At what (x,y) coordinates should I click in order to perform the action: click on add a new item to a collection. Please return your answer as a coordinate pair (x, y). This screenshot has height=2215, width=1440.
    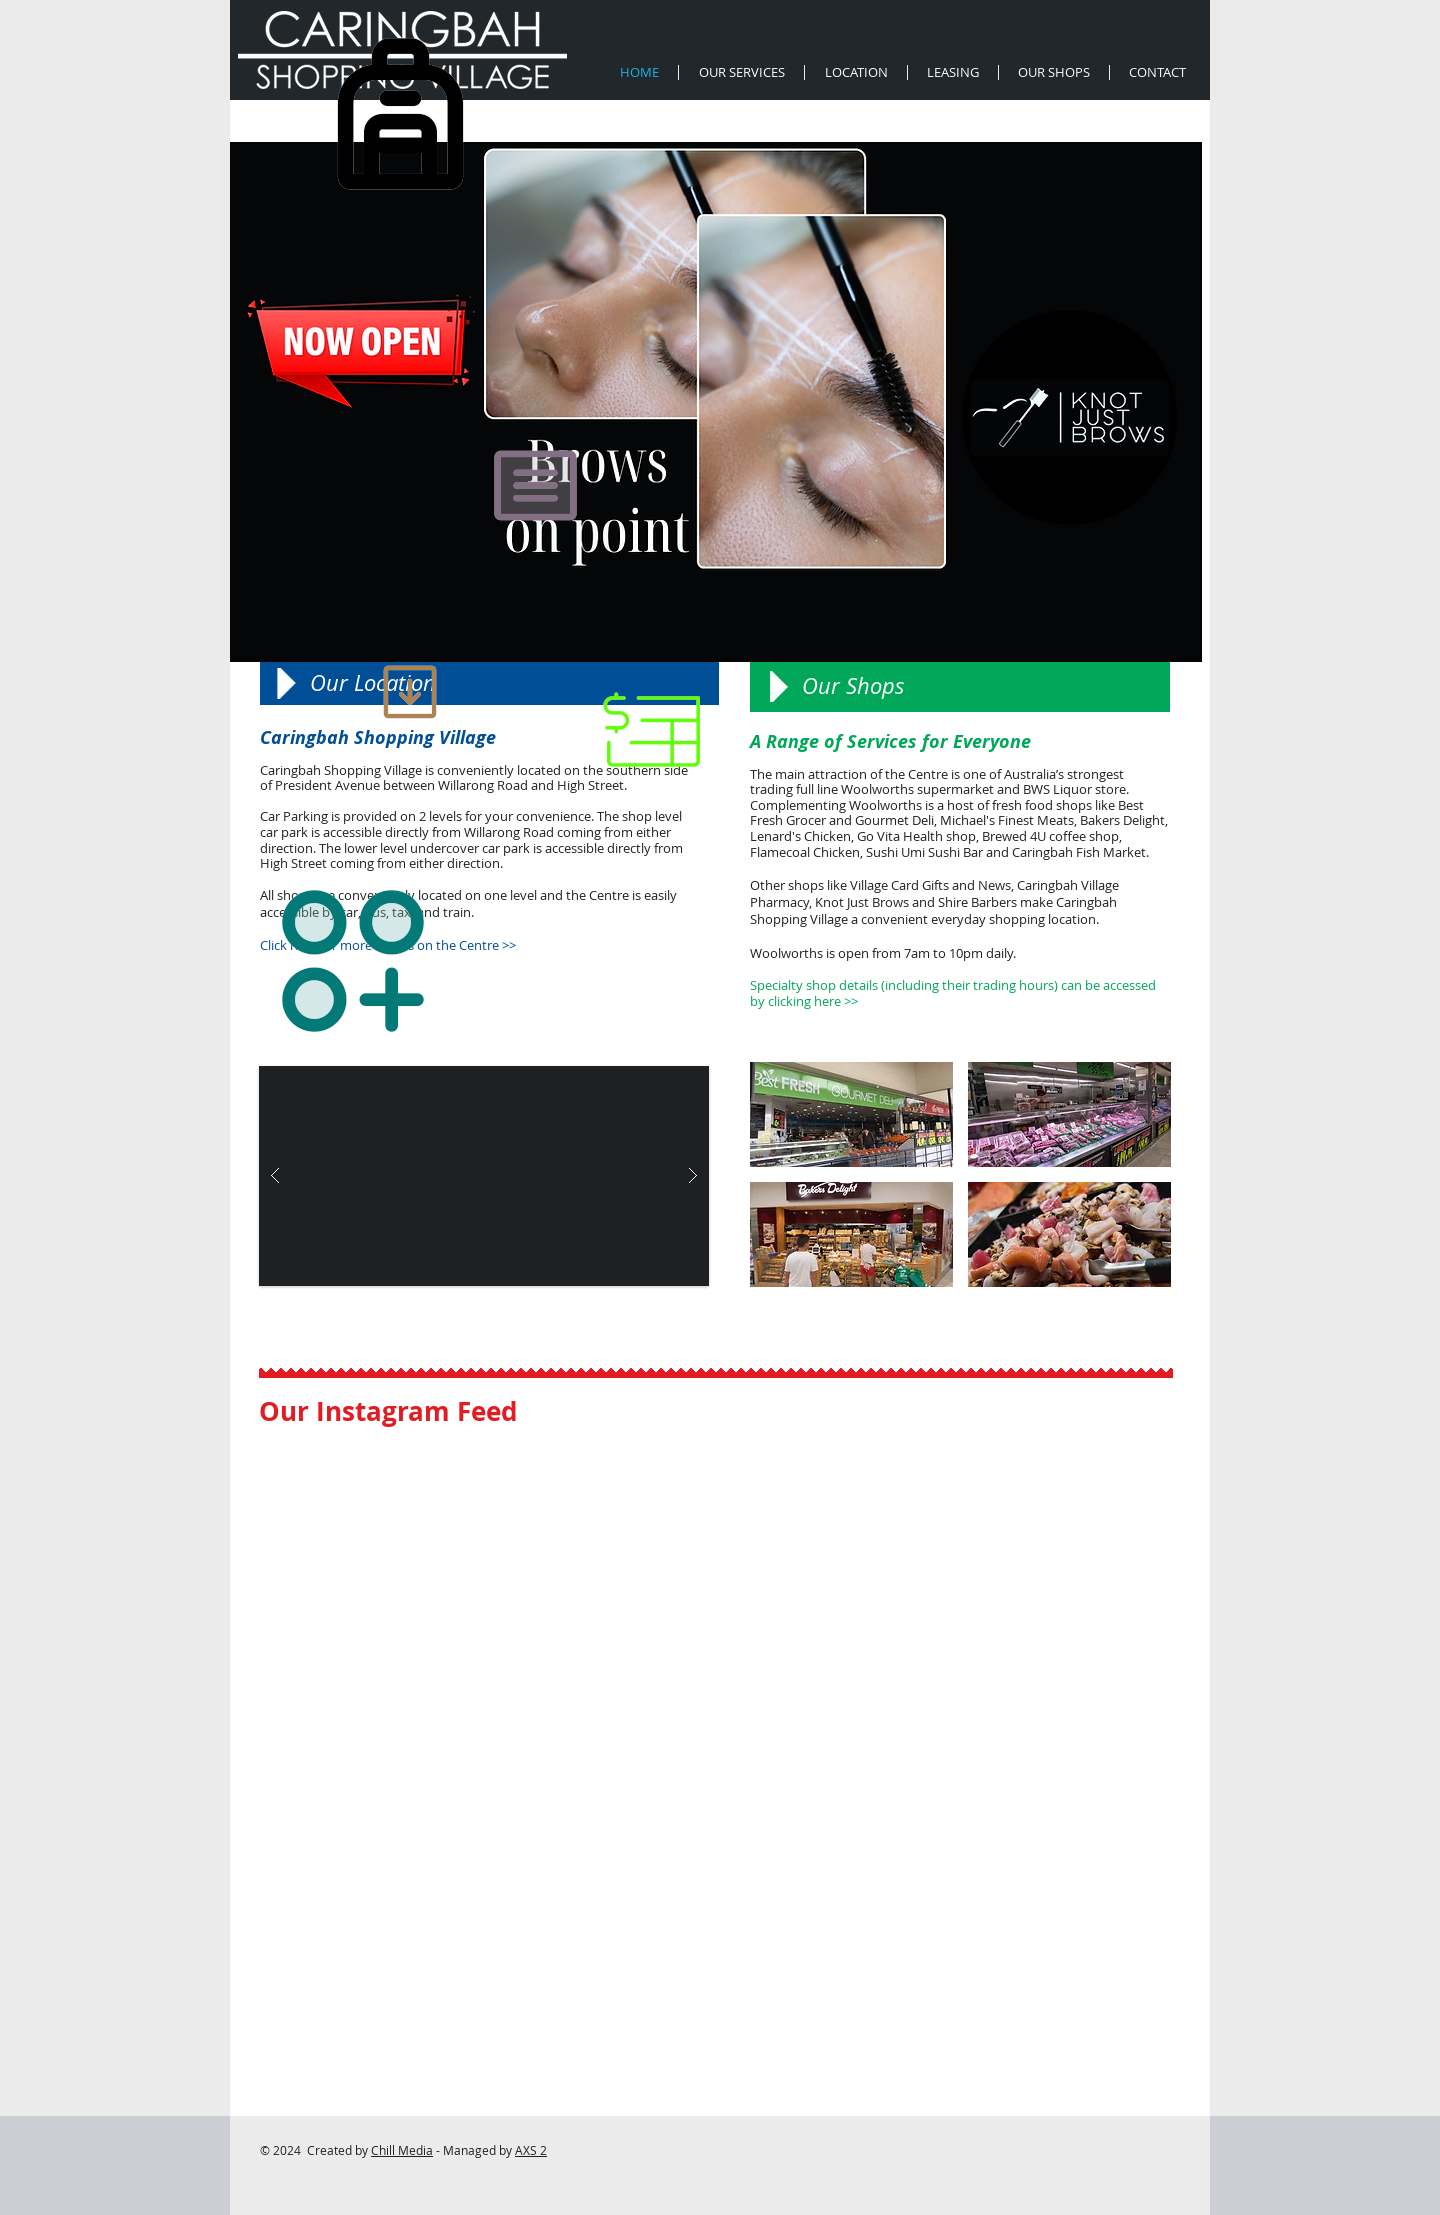
    Looking at the image, I should click on (353, 961).